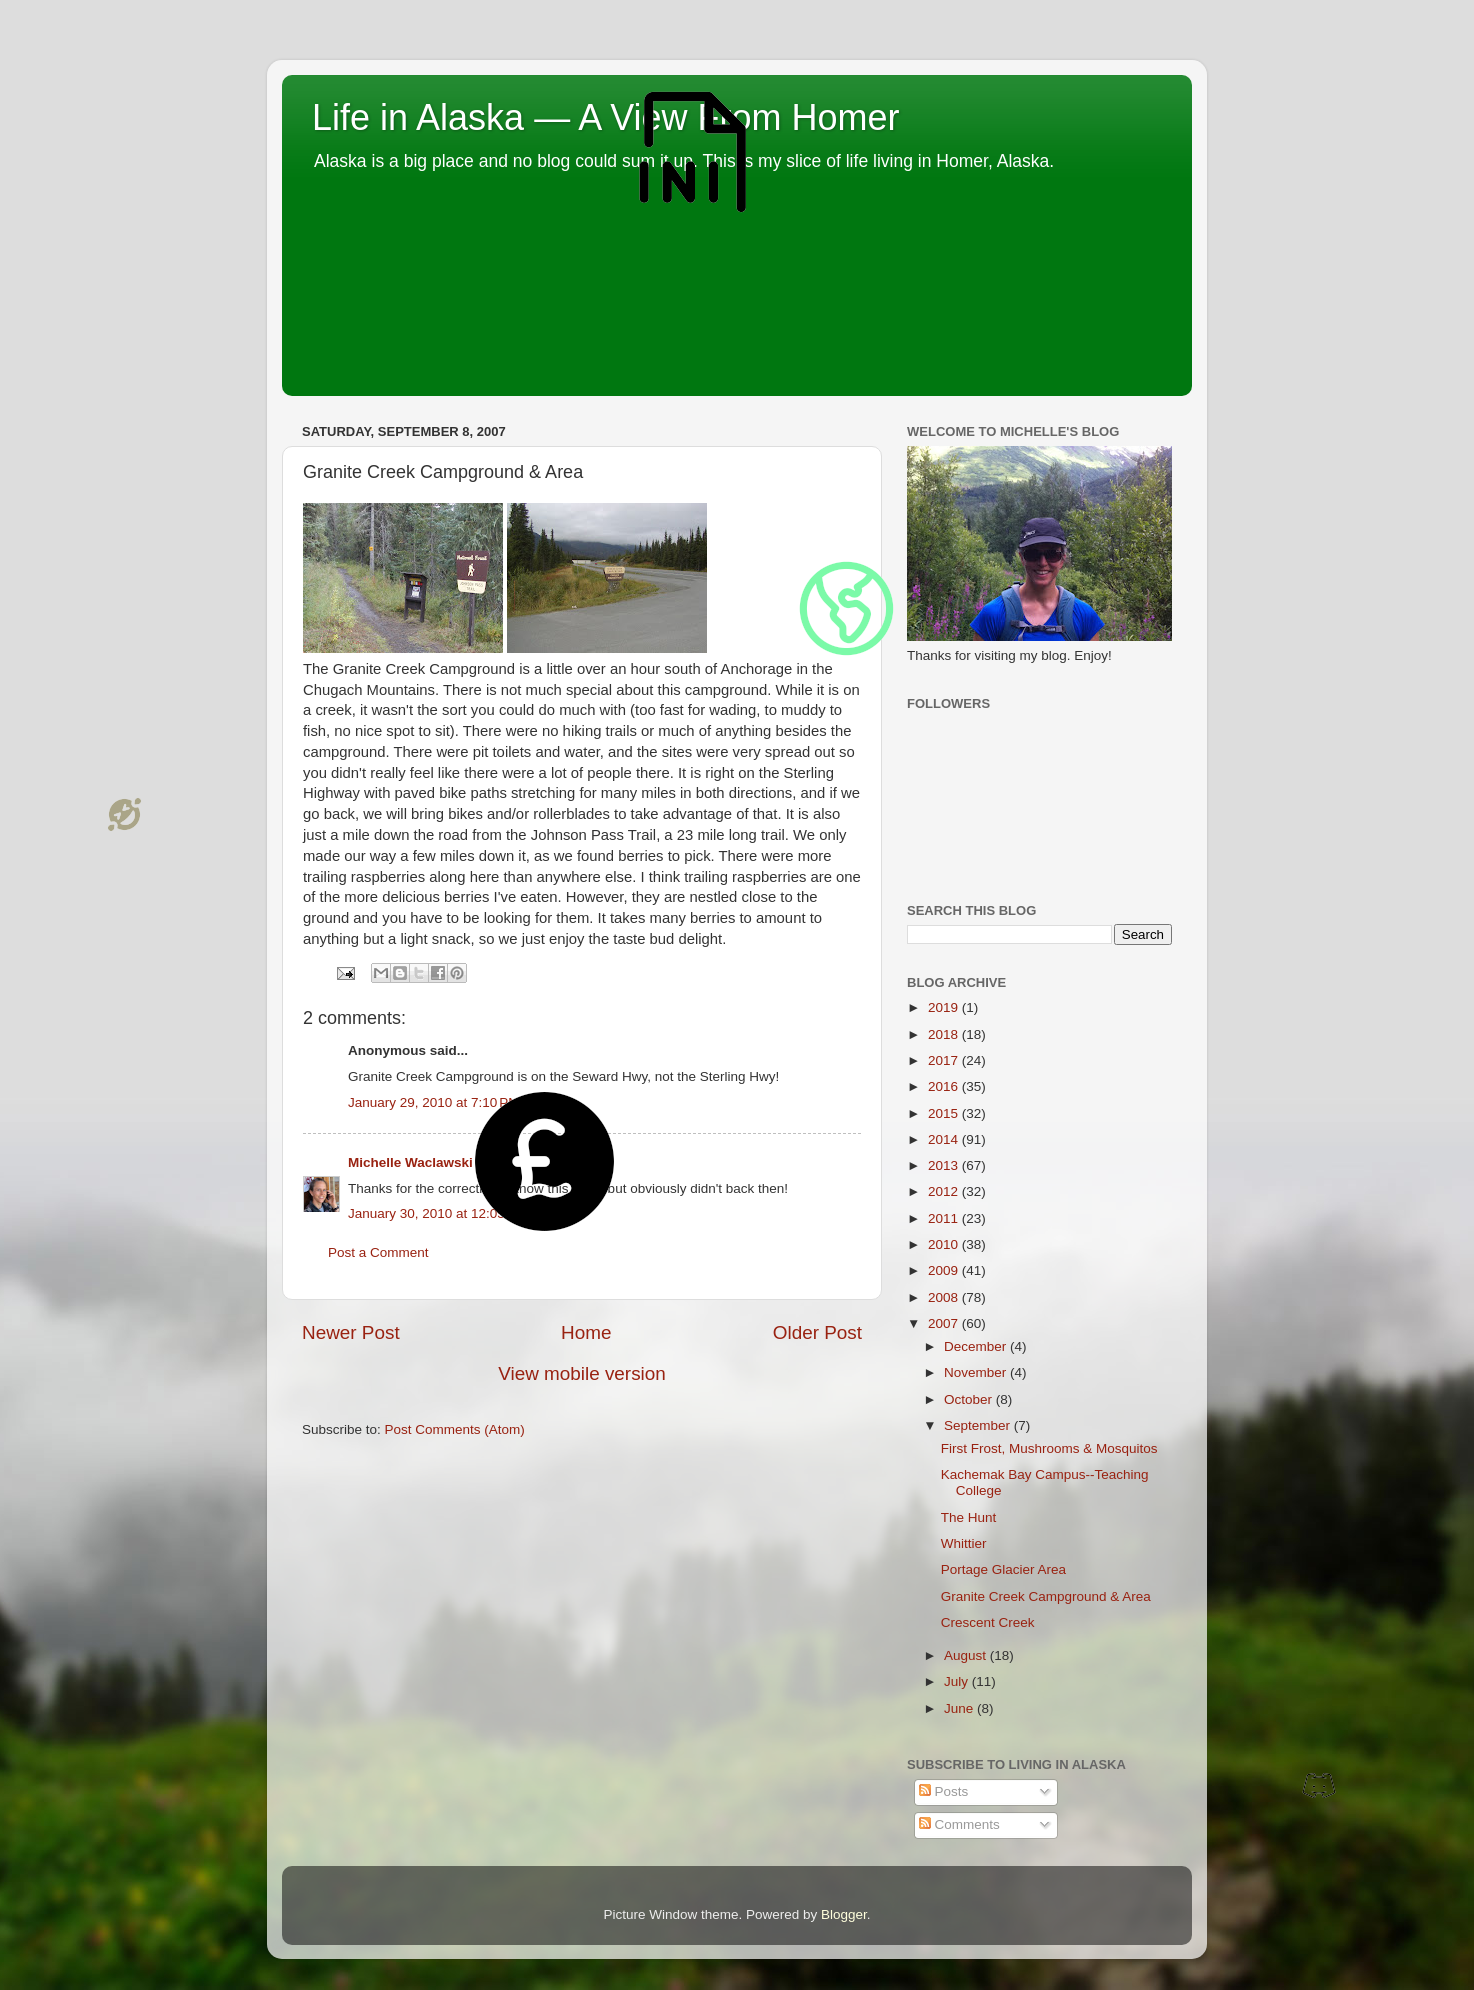 The image size is (1474, 1990). What do you see at coordinates (1319, 1785) in the screenshot?
I see `open Discord` at bounding box center [1319, 1785].